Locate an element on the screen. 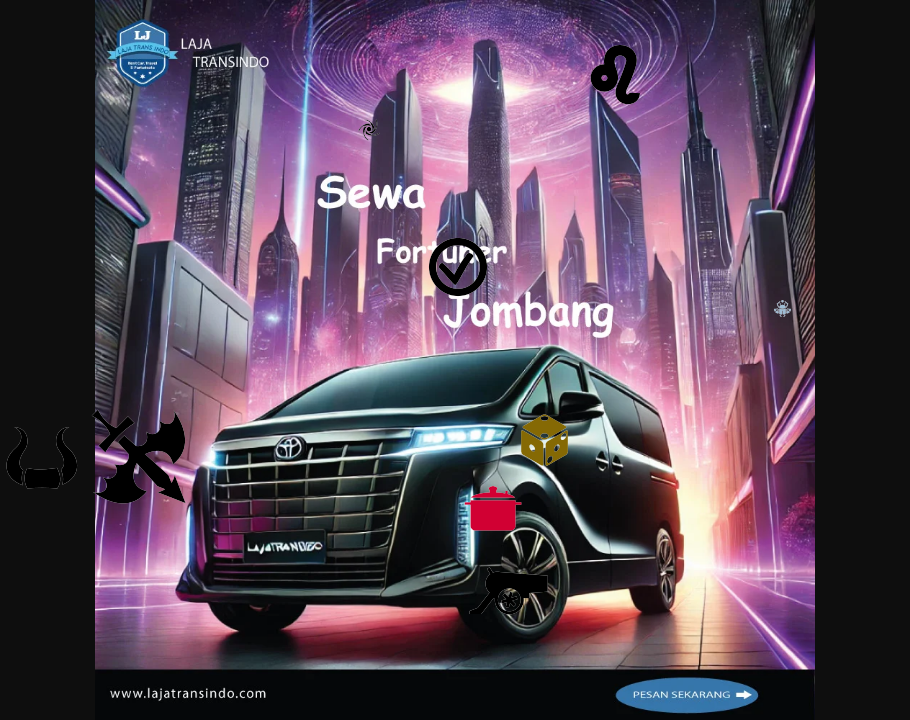 The width and height of the screenshot is (910, 720). spy or stealth game mode is located at coordinates (369, 130).